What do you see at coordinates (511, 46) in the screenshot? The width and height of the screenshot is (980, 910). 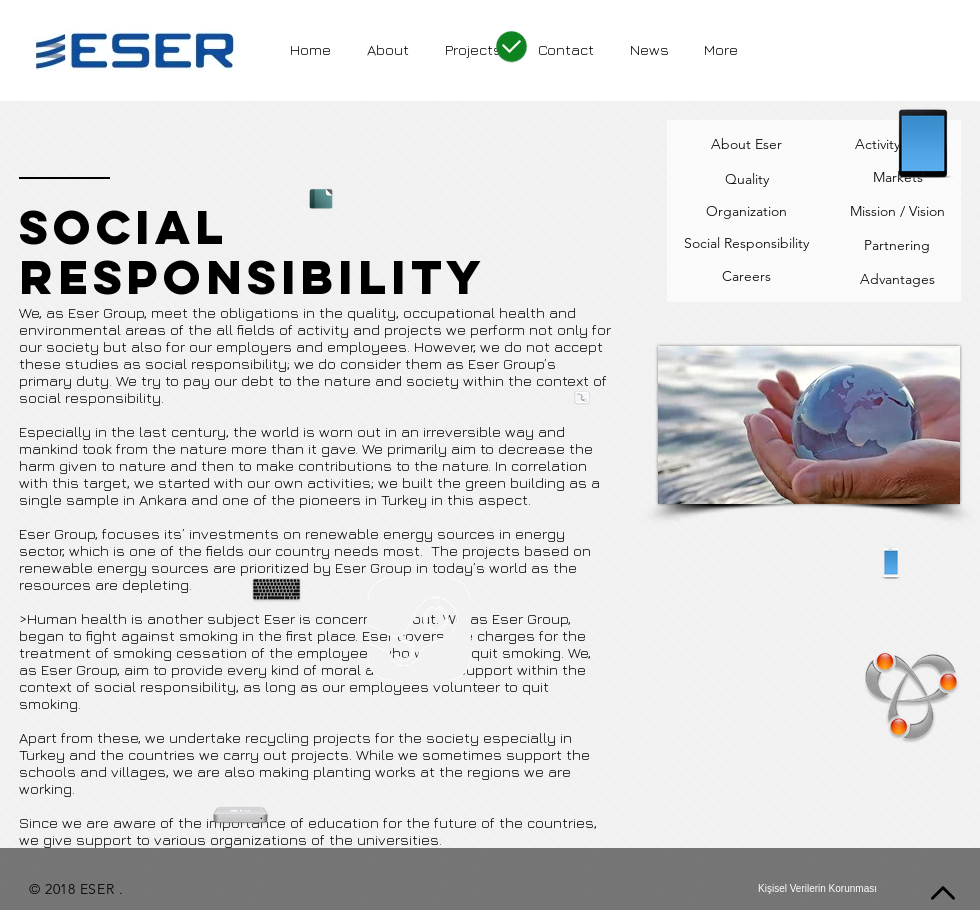 I see `indicates dropbox file is fully synced` at bounding box center [511, 46].